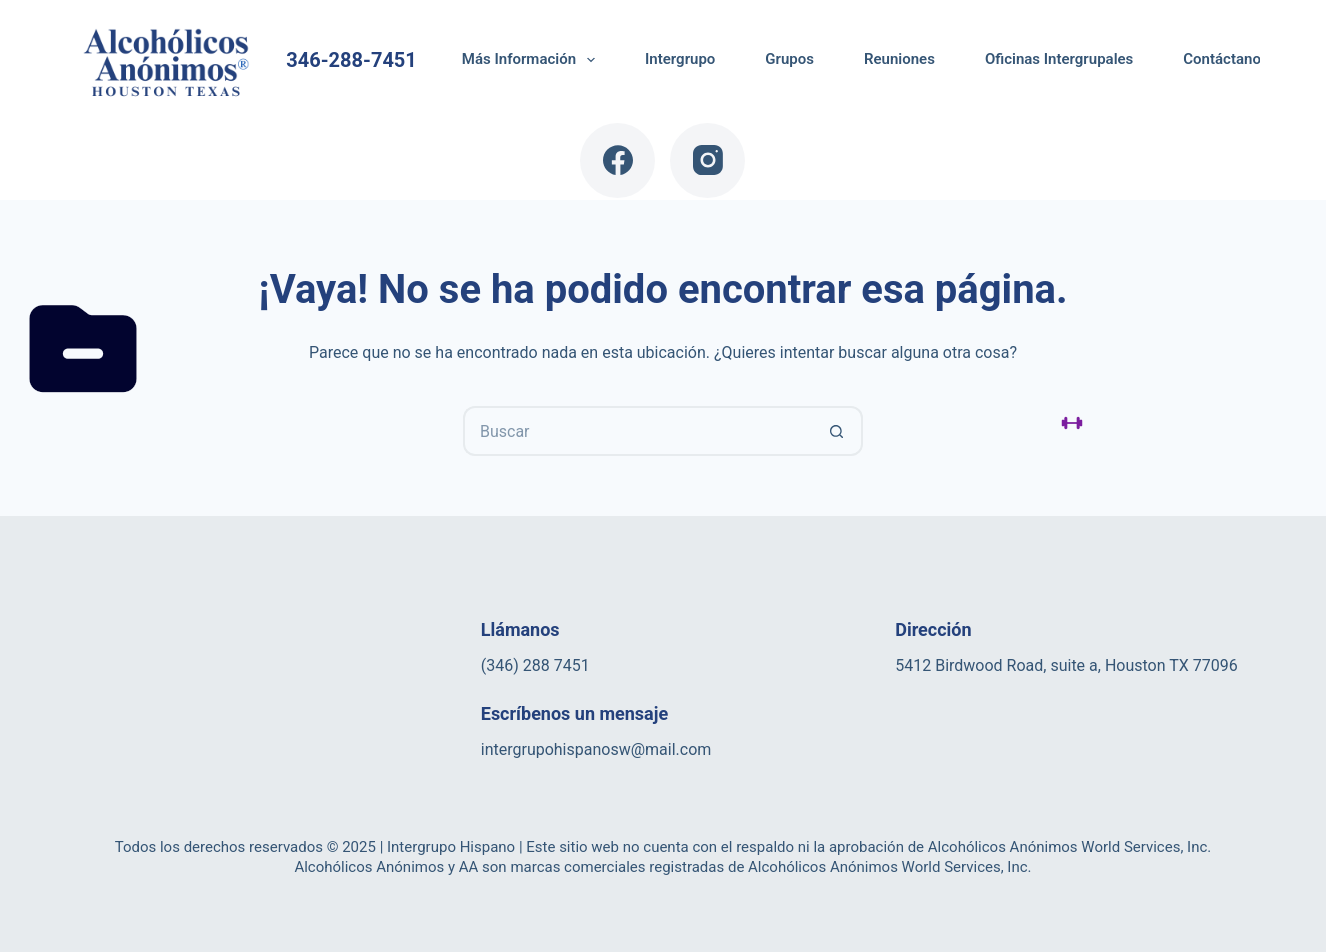 The height and width of the screenshot is (952, 1326). I want to click on remove a folder, so click(83, 352).